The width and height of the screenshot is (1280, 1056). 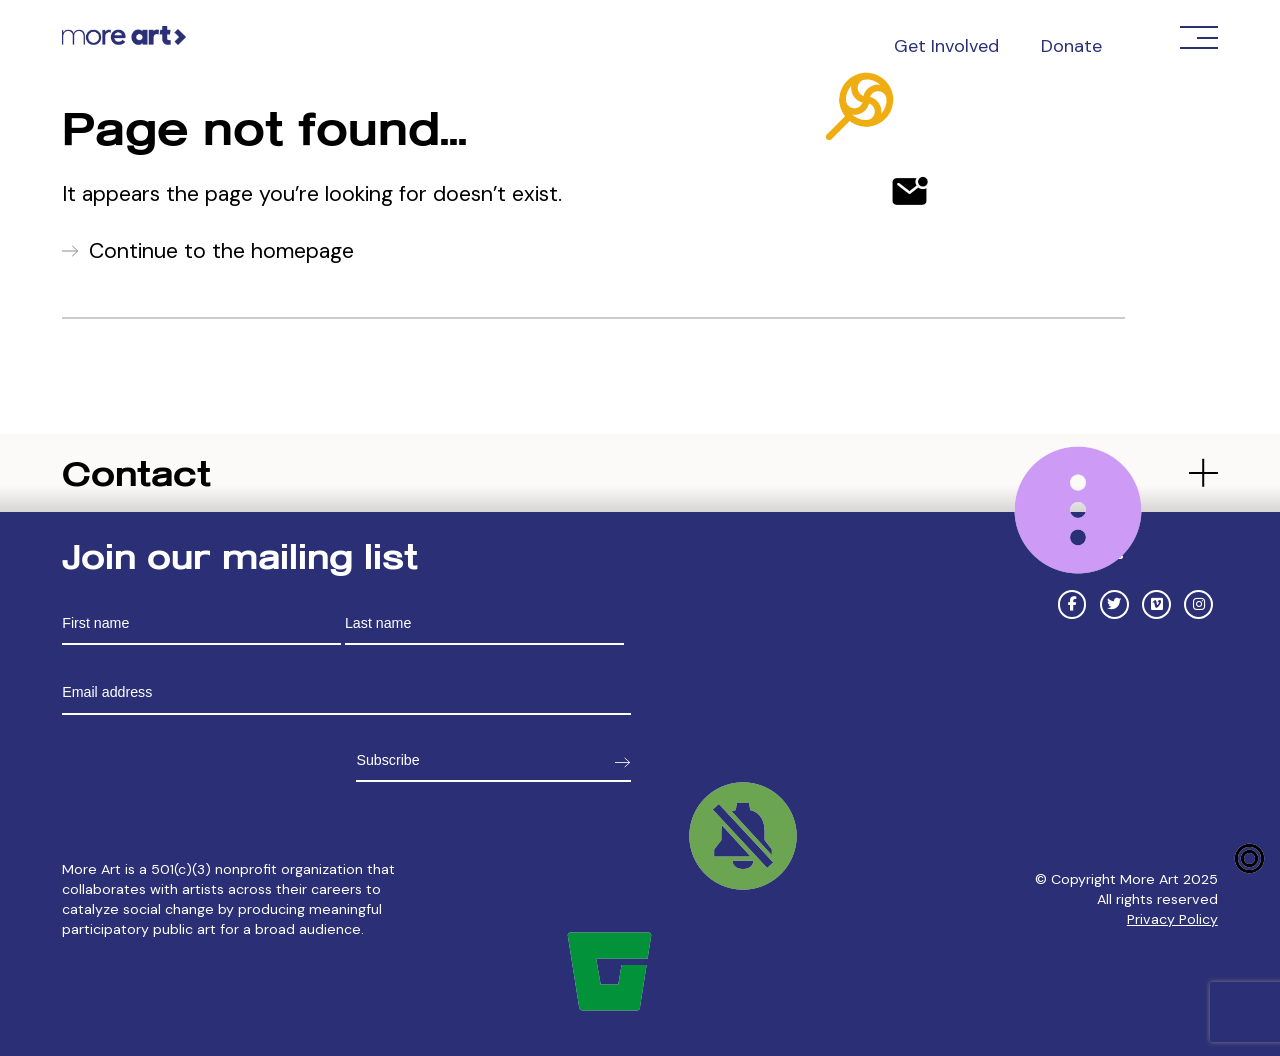 I want to click on start recording audio or video, so click(x=1249, y=858).